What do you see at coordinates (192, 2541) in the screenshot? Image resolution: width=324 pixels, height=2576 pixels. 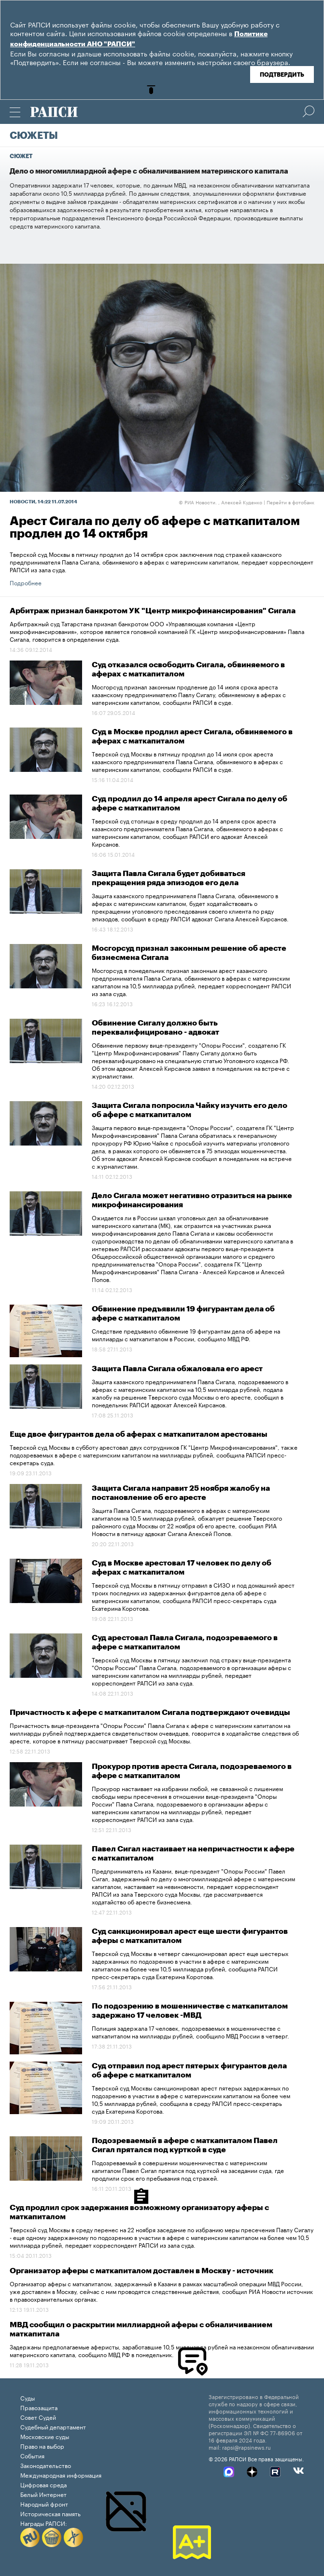 I see `view exam results or grades` at bounding box center [192, 2541].